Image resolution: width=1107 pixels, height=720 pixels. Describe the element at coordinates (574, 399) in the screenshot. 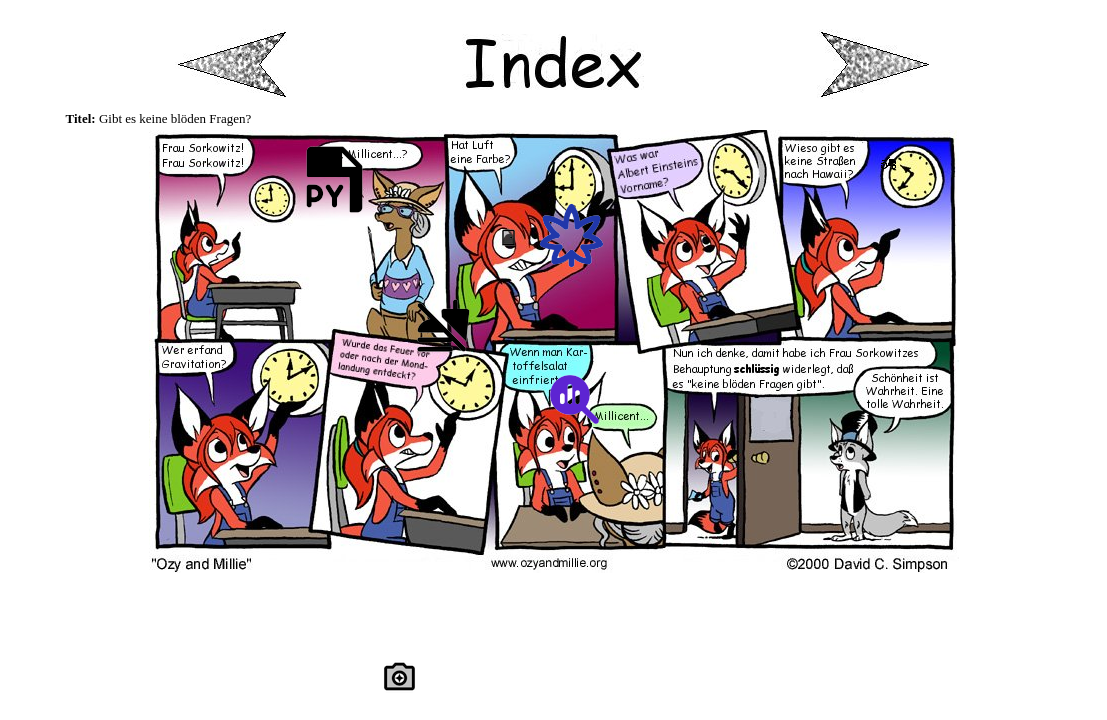

I see `analyze data or view analytics` at that location.